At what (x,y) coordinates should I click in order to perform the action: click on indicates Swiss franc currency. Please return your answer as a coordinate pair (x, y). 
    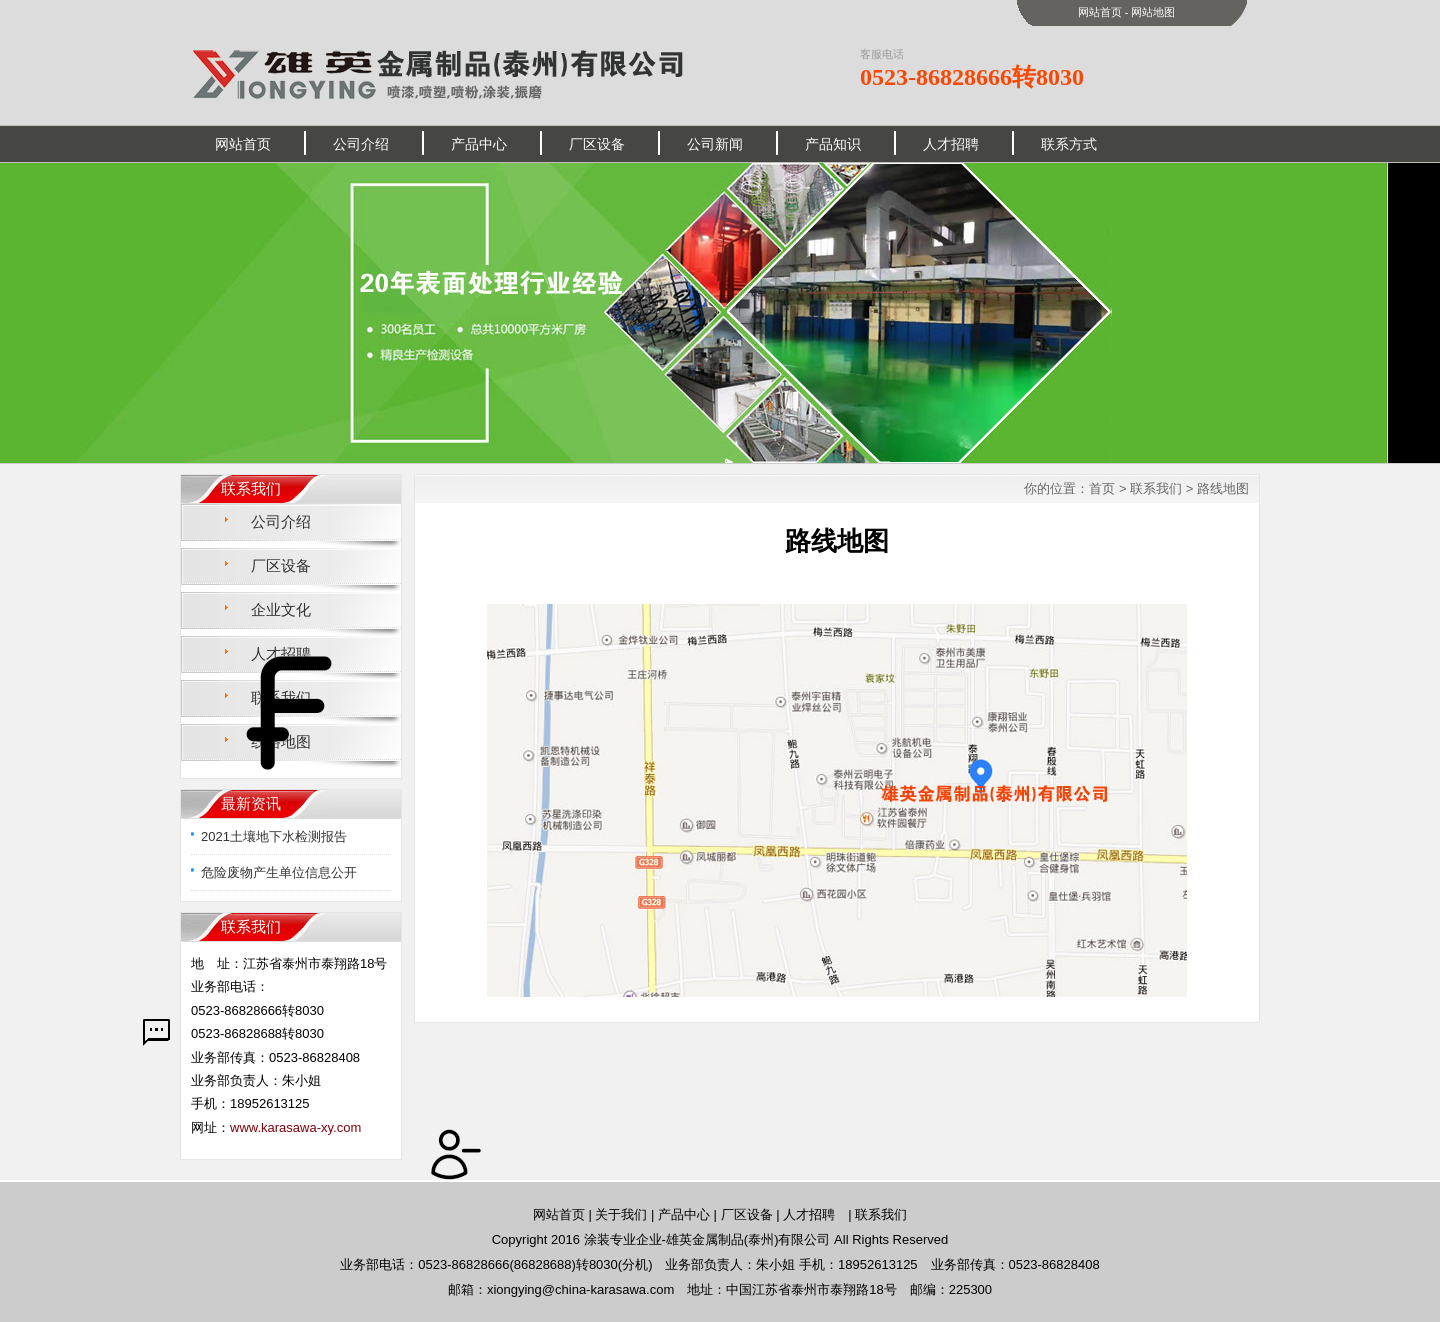
    Looking at the image, I should click on (289, 713).